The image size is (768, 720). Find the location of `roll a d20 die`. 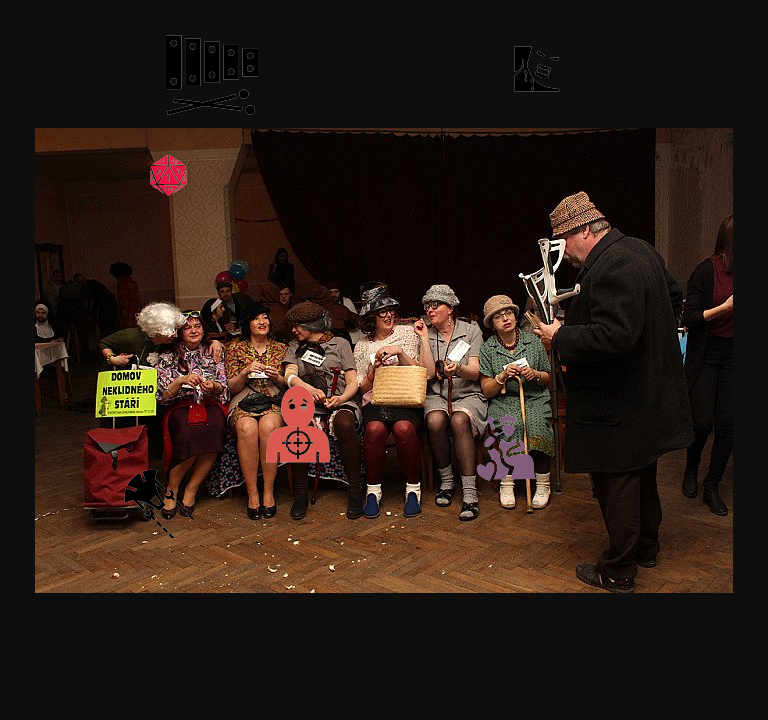

roll a d20 die is located at coordinates (168, 175).